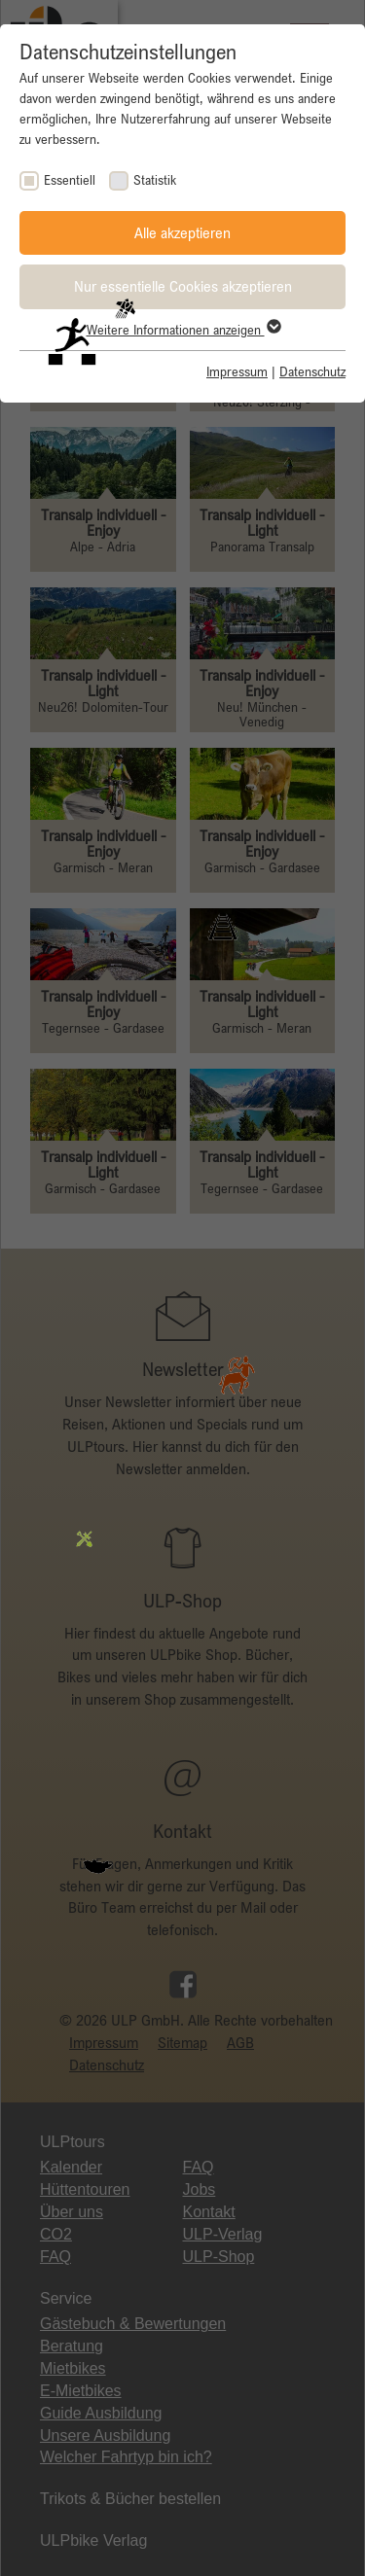 Image resolution: width=365 pixels, height=2576 pixels. I want to click on jump across platforms or obstacles, so click(72, 341).